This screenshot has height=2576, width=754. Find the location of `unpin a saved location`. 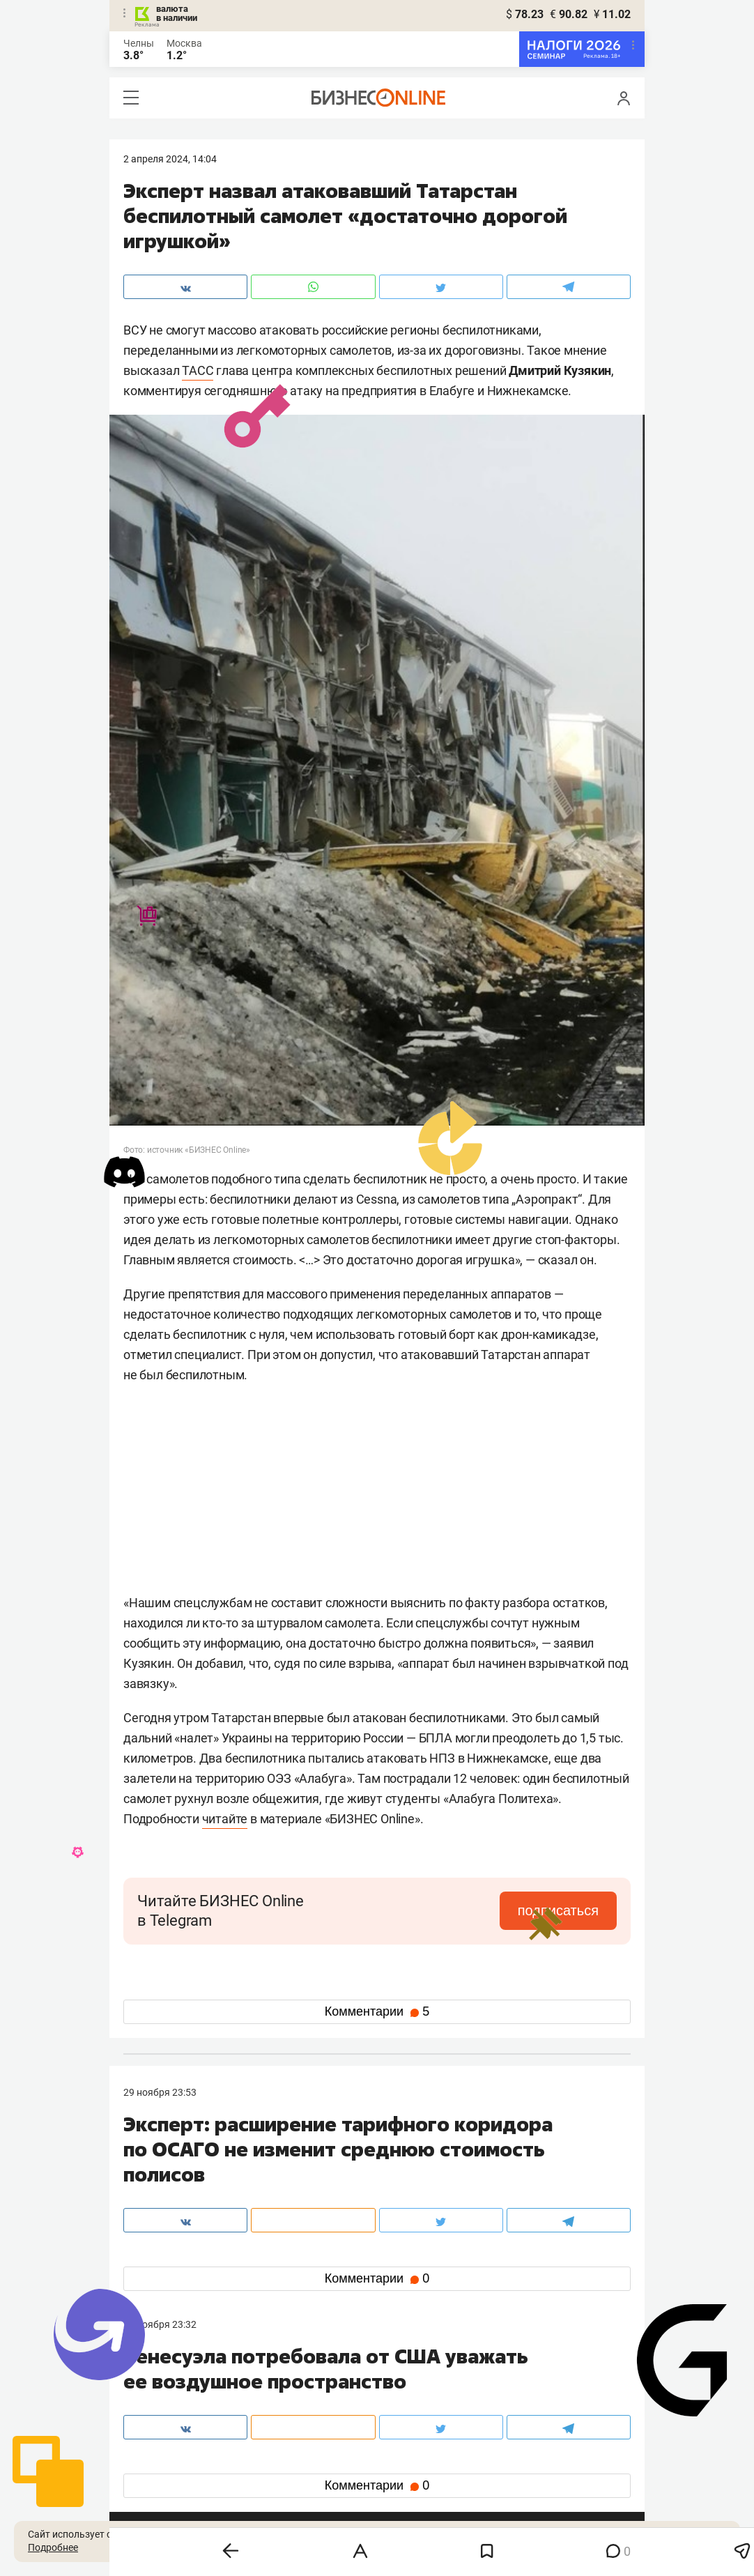

unpin a saved location is located at coordinates (544, 1925).